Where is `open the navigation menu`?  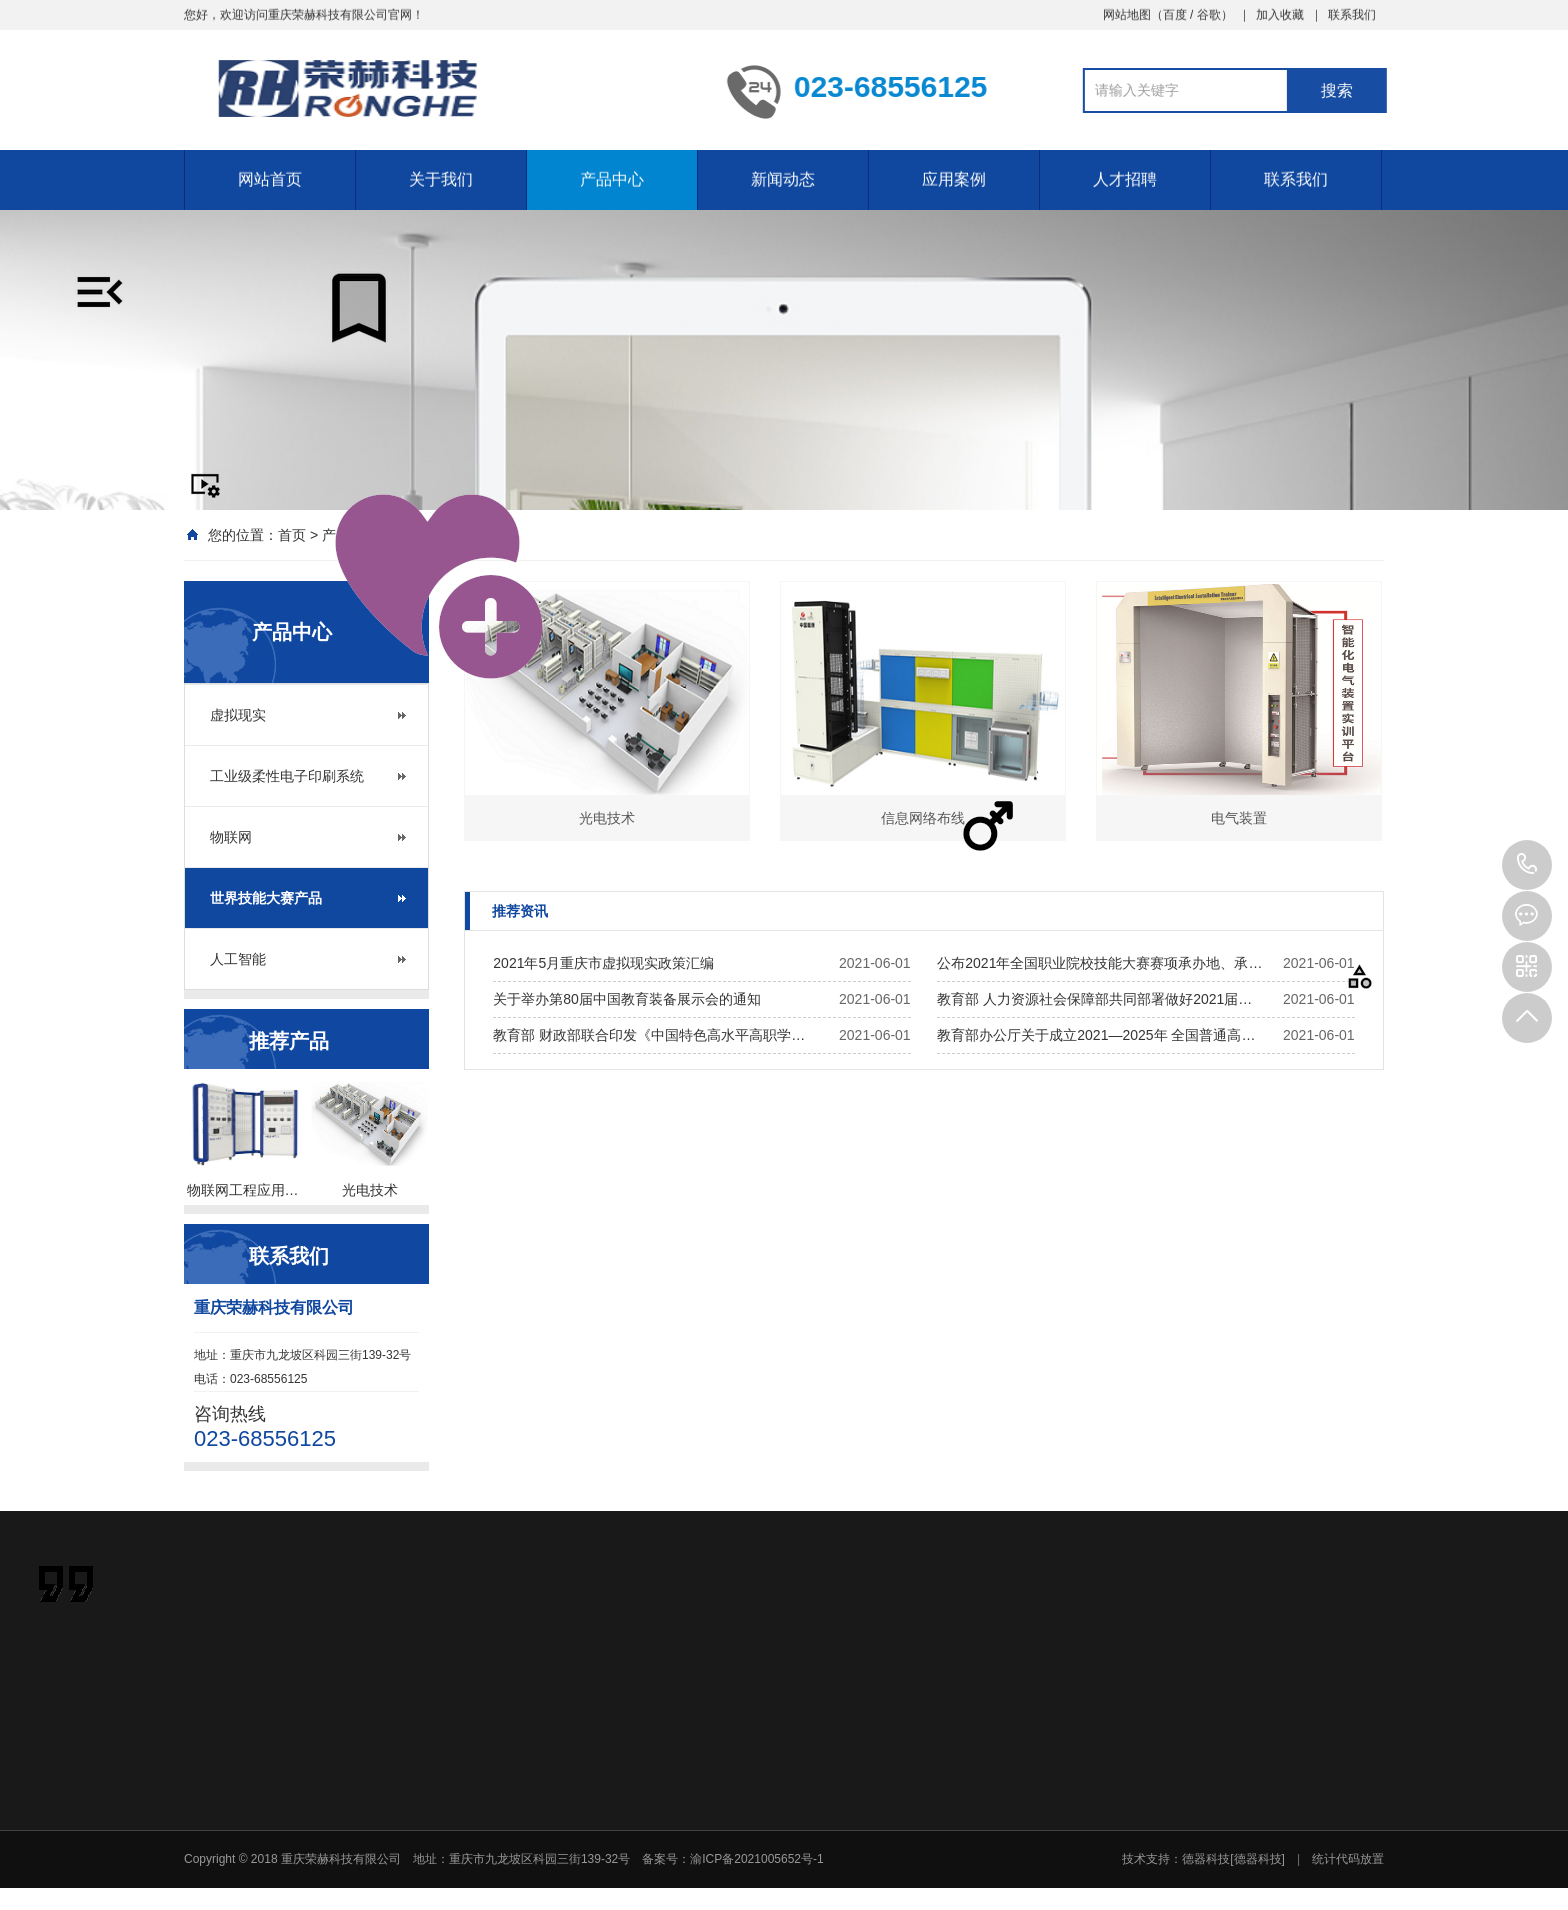
open the navigation menu is located at coordinates (100, 292).